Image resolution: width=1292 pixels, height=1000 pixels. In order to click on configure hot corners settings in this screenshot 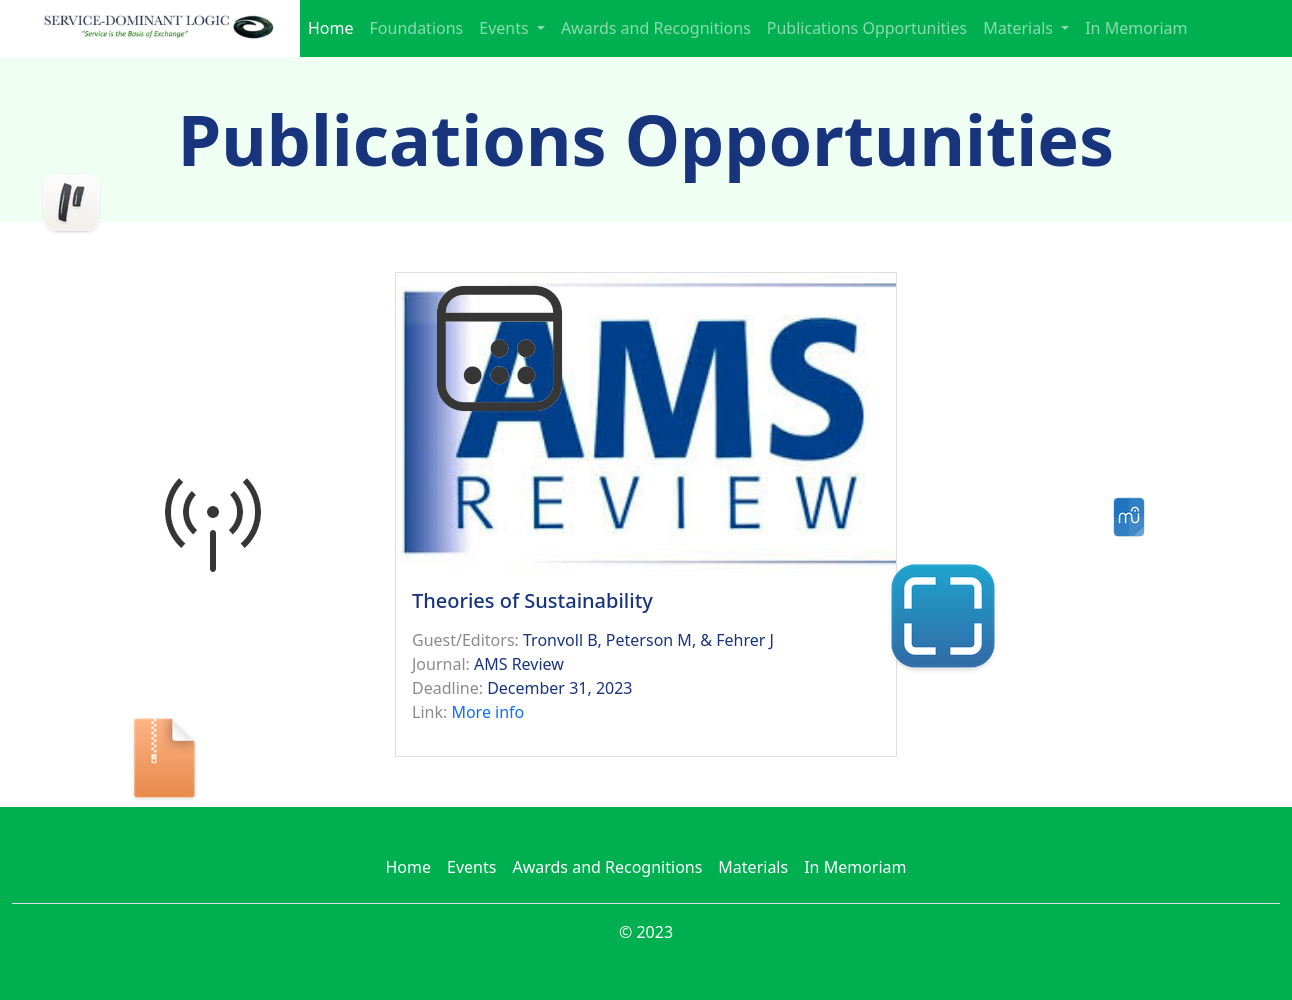, I will do `click(943, 616)`.